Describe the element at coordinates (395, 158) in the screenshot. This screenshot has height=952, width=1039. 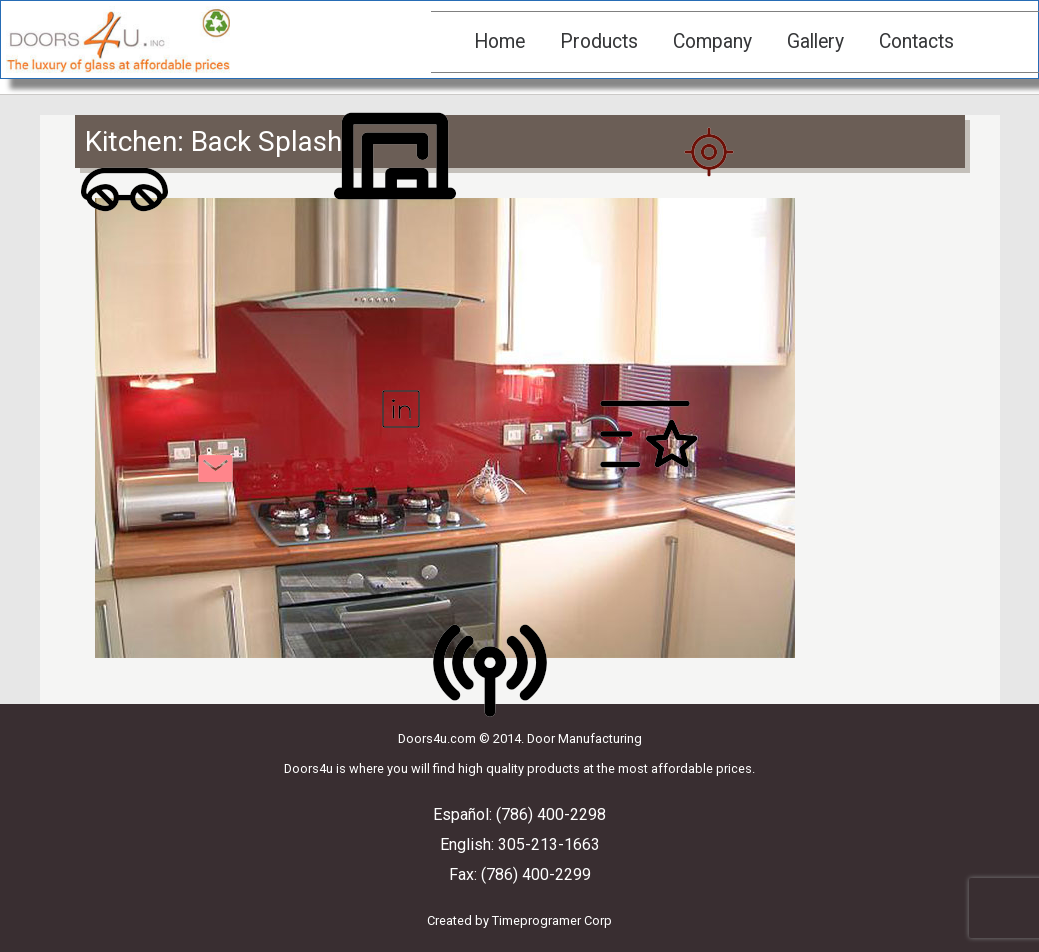
I see `open whiteboard or presentation mode` at that location.